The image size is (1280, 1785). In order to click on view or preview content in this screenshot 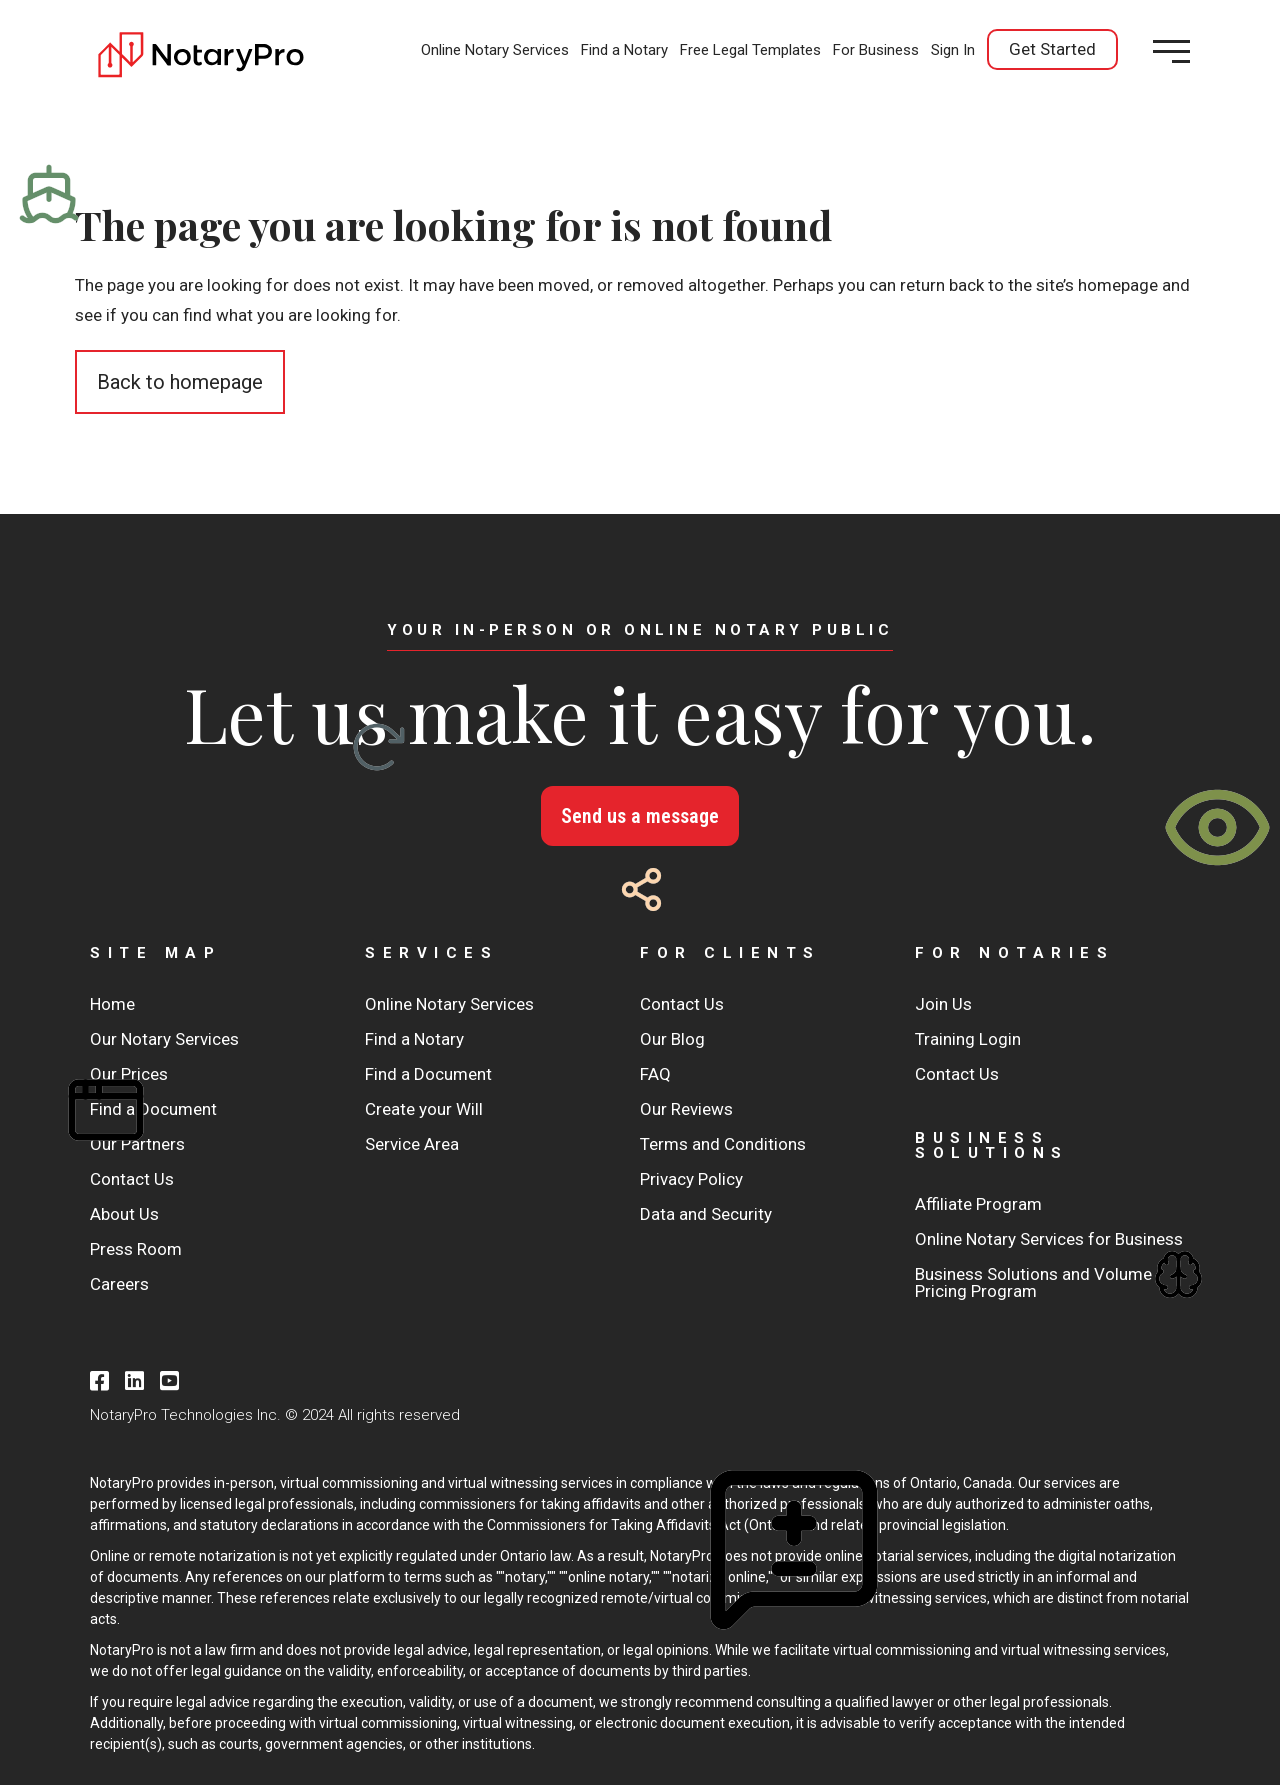, I will do `click(1217, 827)`.